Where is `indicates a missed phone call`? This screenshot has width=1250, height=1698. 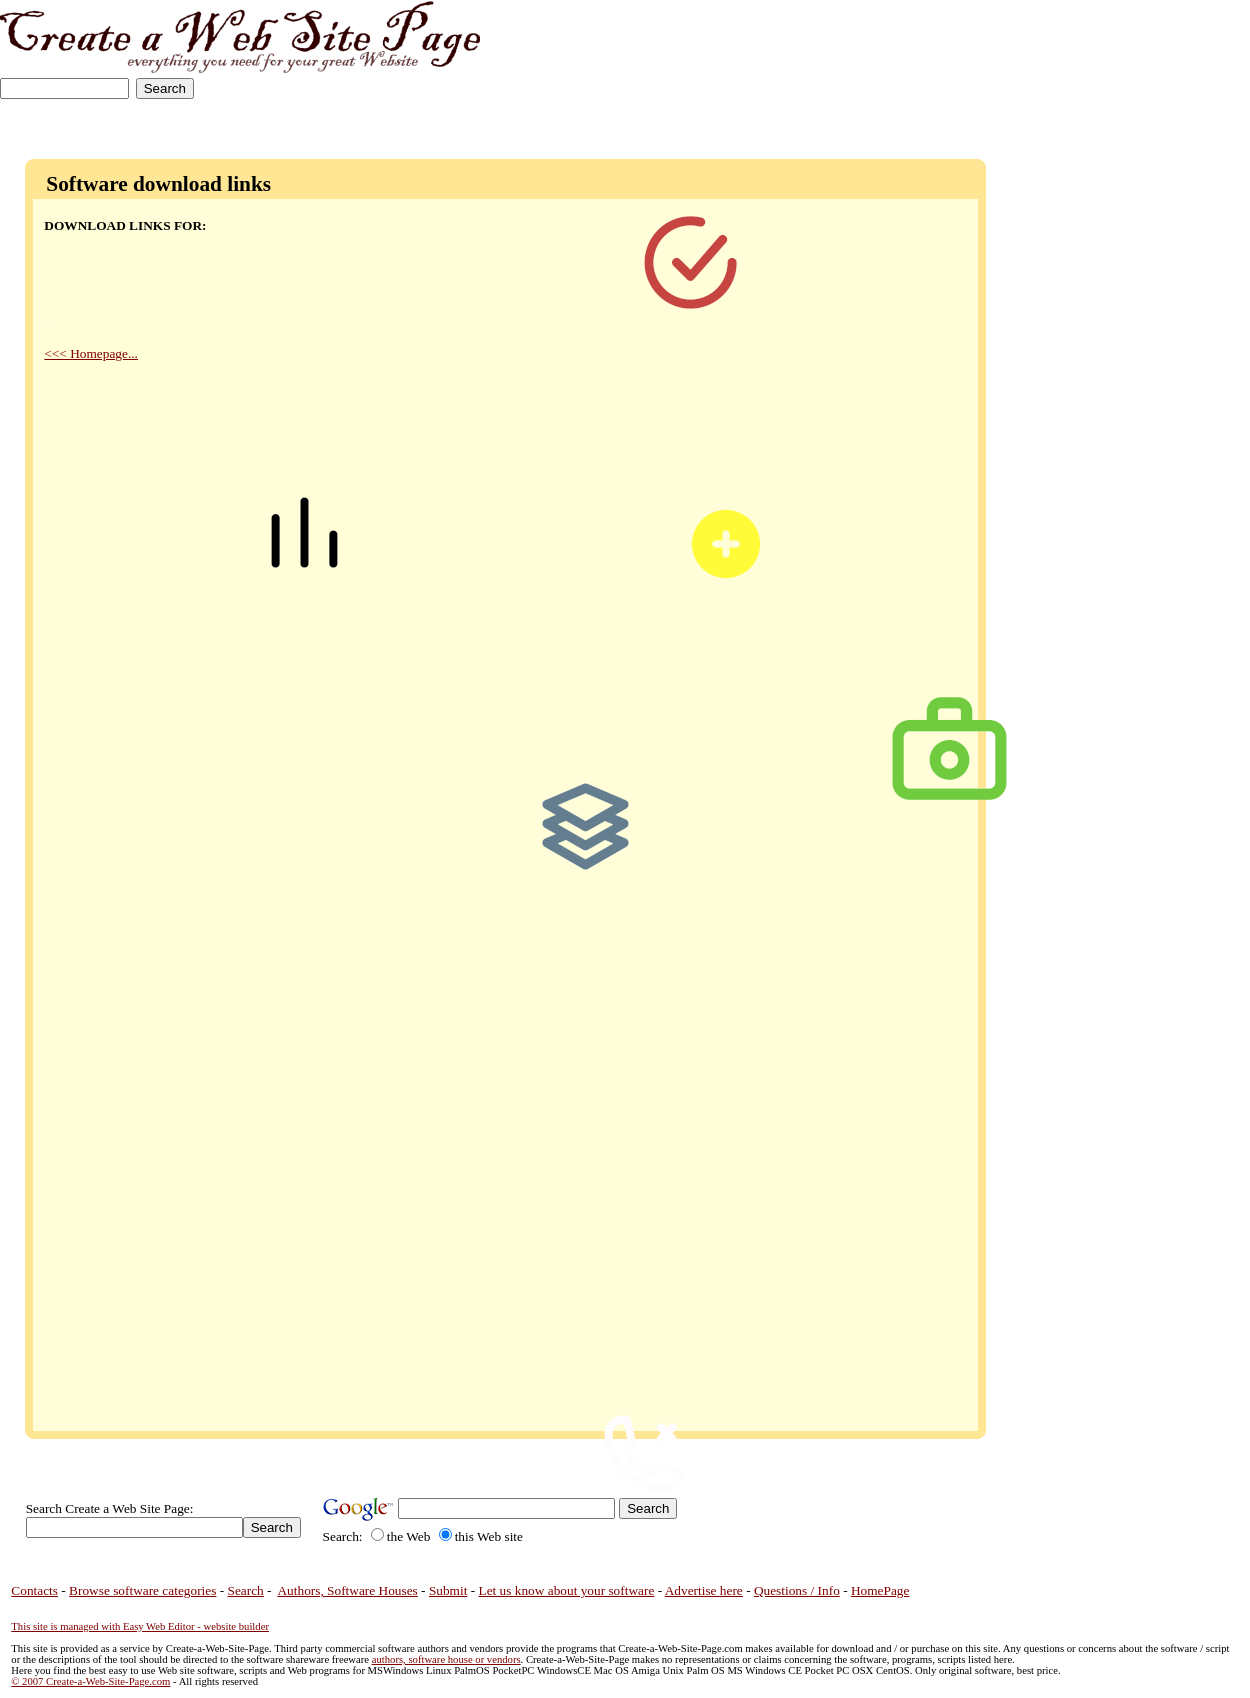 indicates a missed phone call is located at coordinates (643, 1454).